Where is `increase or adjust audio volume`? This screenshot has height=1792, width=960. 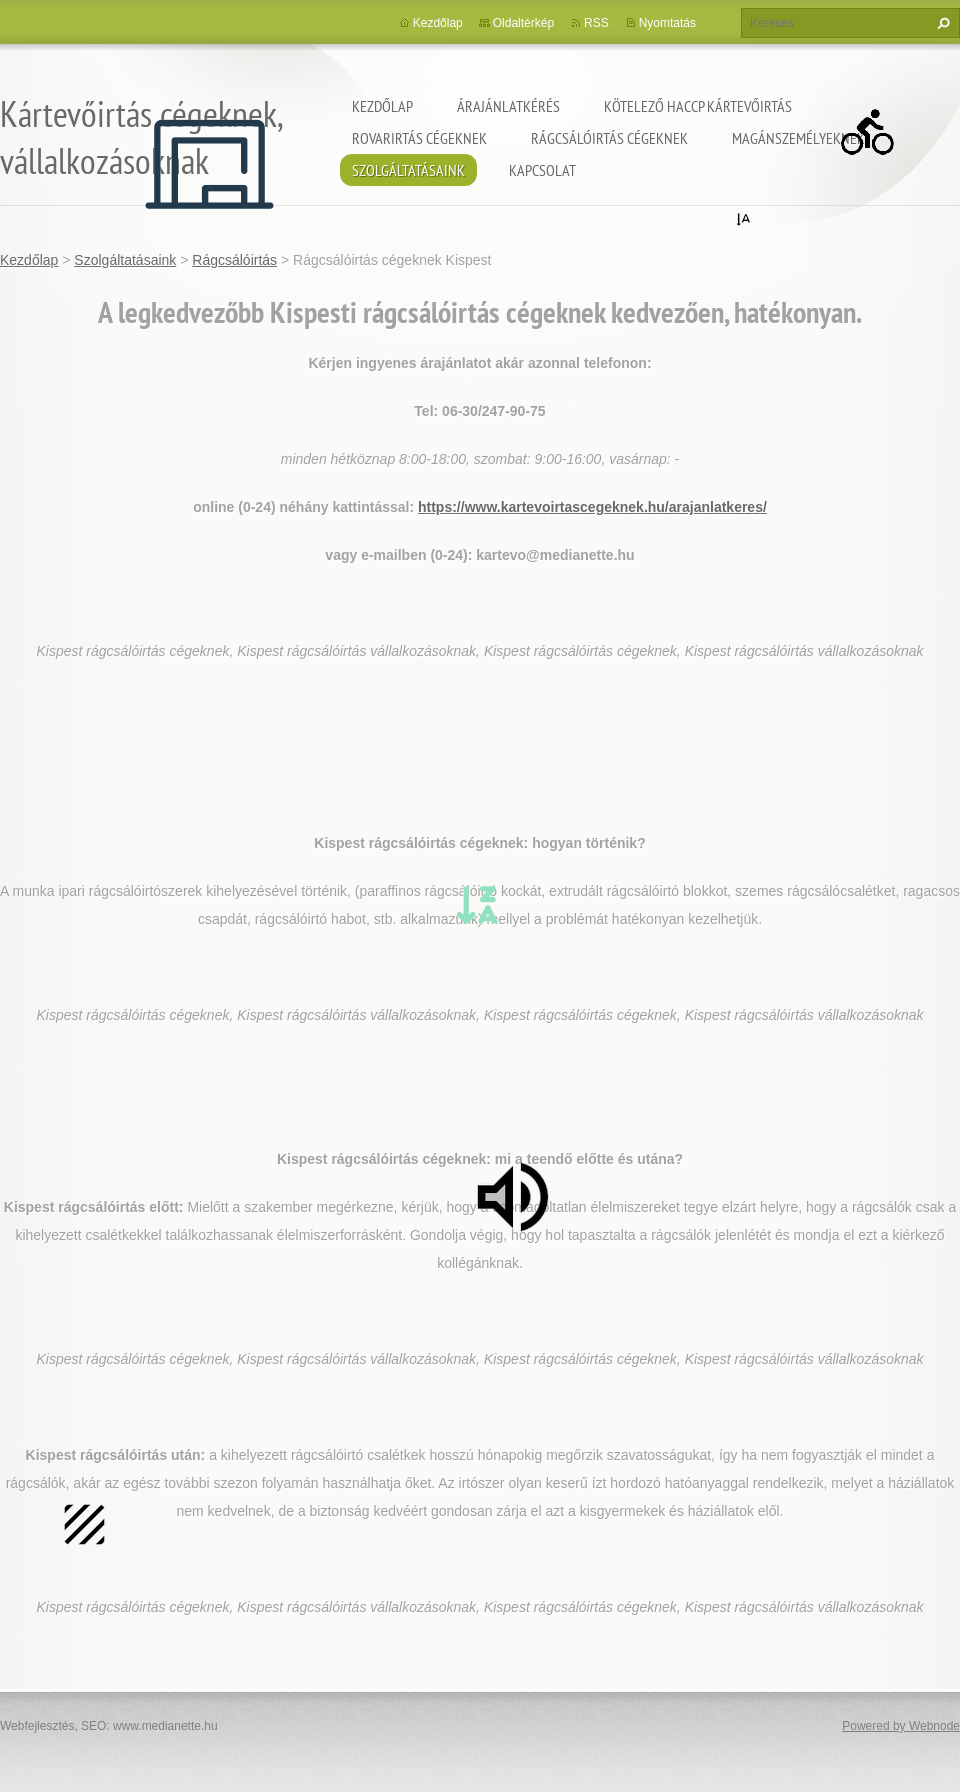
increase or adjust audio volume is located at coordinates (513, 1197).